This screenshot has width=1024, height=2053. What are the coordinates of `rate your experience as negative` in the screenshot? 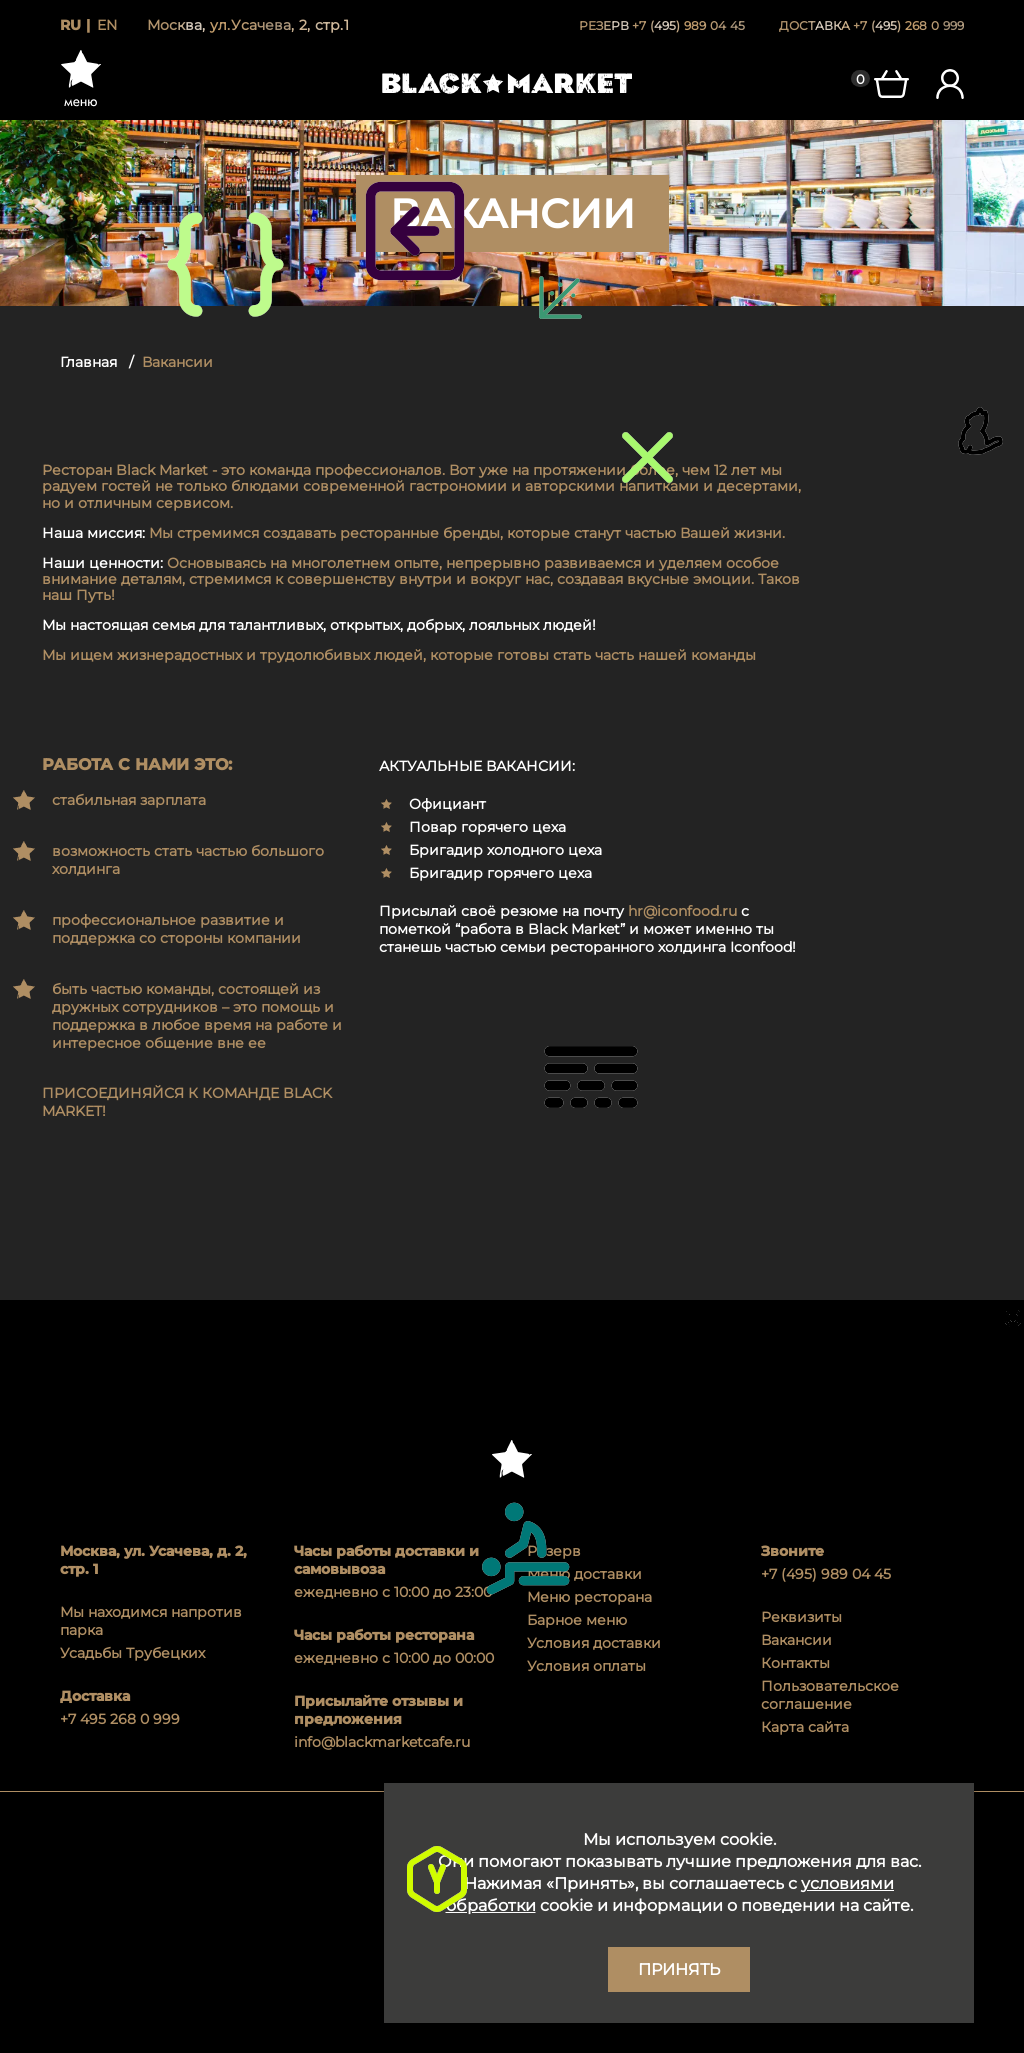 It's located at (1013, 1318).